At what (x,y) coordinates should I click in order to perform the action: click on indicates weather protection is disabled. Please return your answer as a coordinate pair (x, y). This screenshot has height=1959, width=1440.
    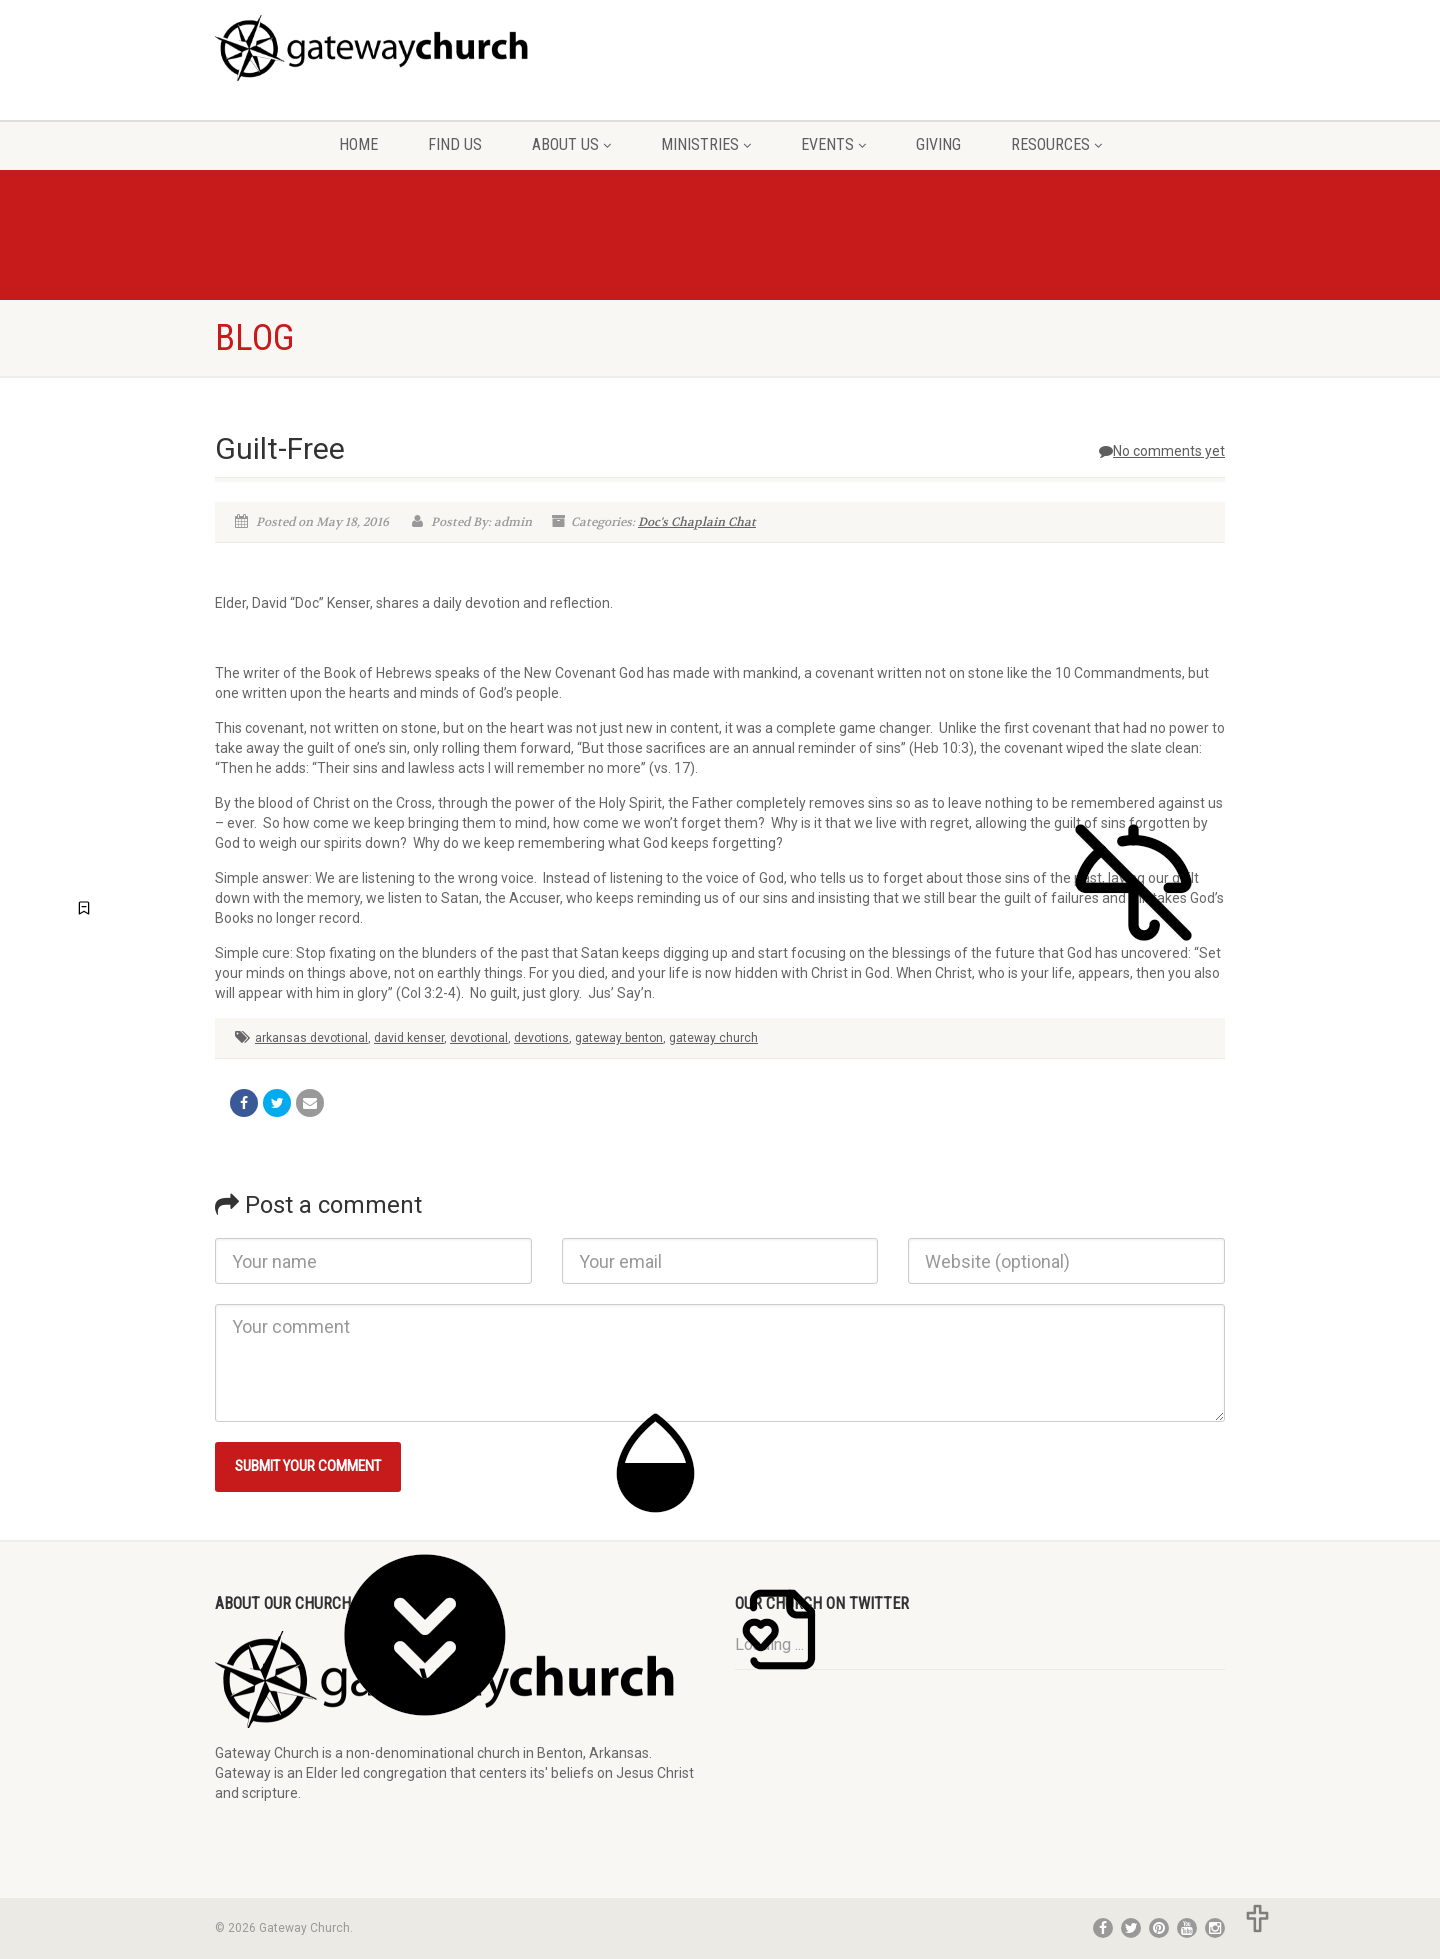
    Looking at the image, I should click on (1133, 882).